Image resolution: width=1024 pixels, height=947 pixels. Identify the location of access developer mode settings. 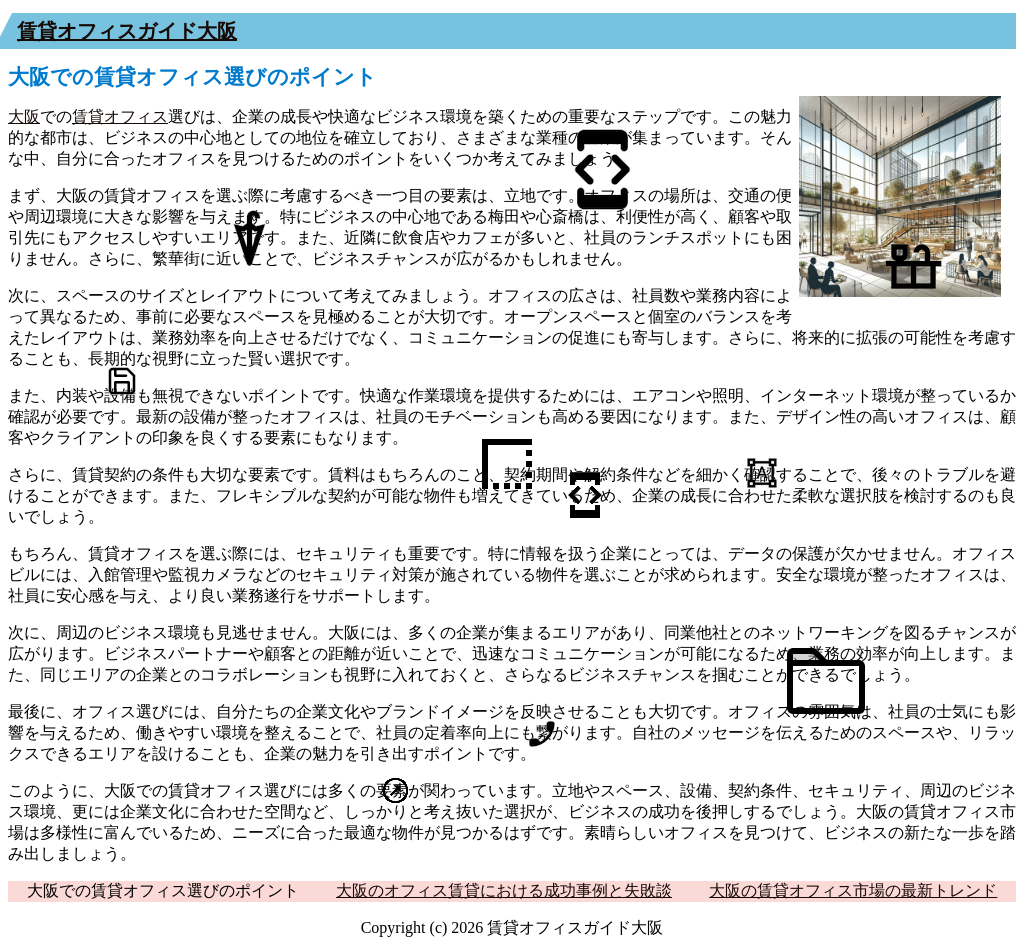
(602, 169).